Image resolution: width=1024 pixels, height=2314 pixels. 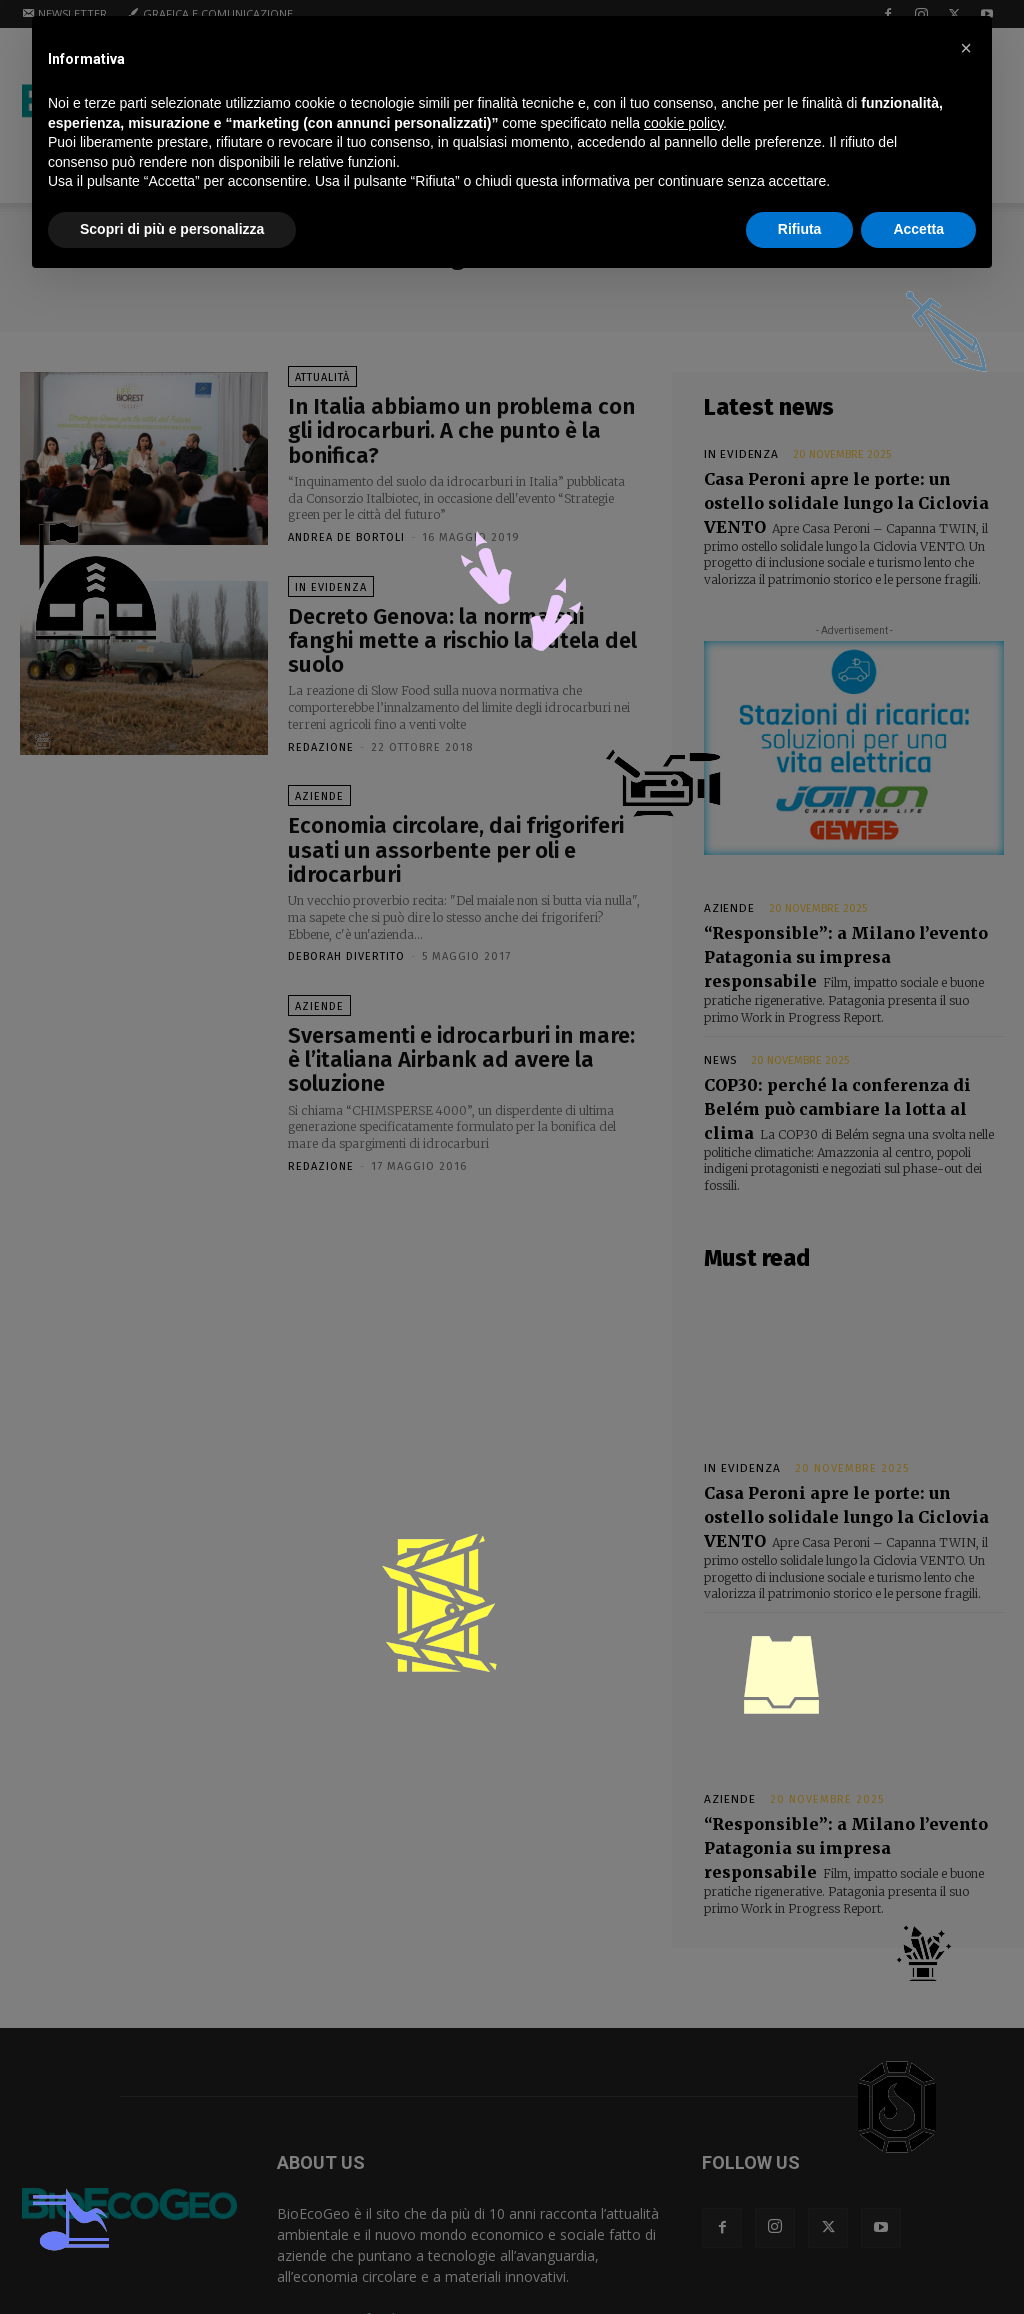 What do you see at coordinates (438, 1603) in the screenshot?
I see `indicates a restricted or off-limits area` at bounding box center [438, 1603].